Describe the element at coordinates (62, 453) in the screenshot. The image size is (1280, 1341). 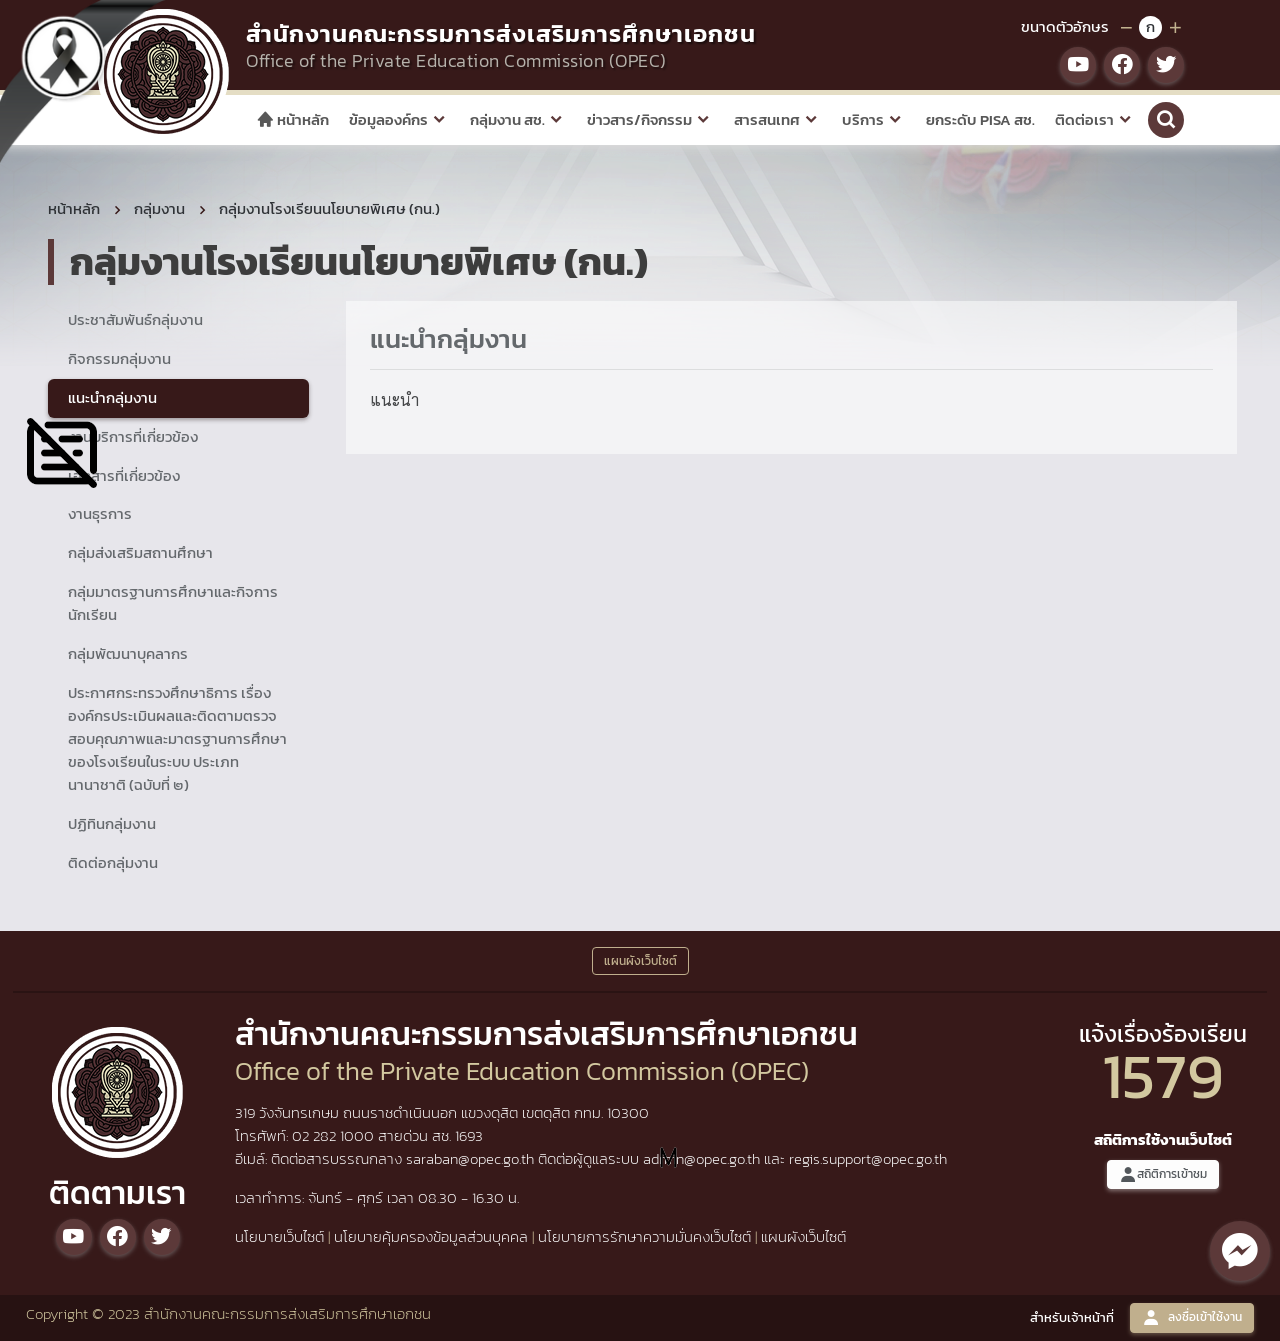
I see `article or document unavailable` at that location.